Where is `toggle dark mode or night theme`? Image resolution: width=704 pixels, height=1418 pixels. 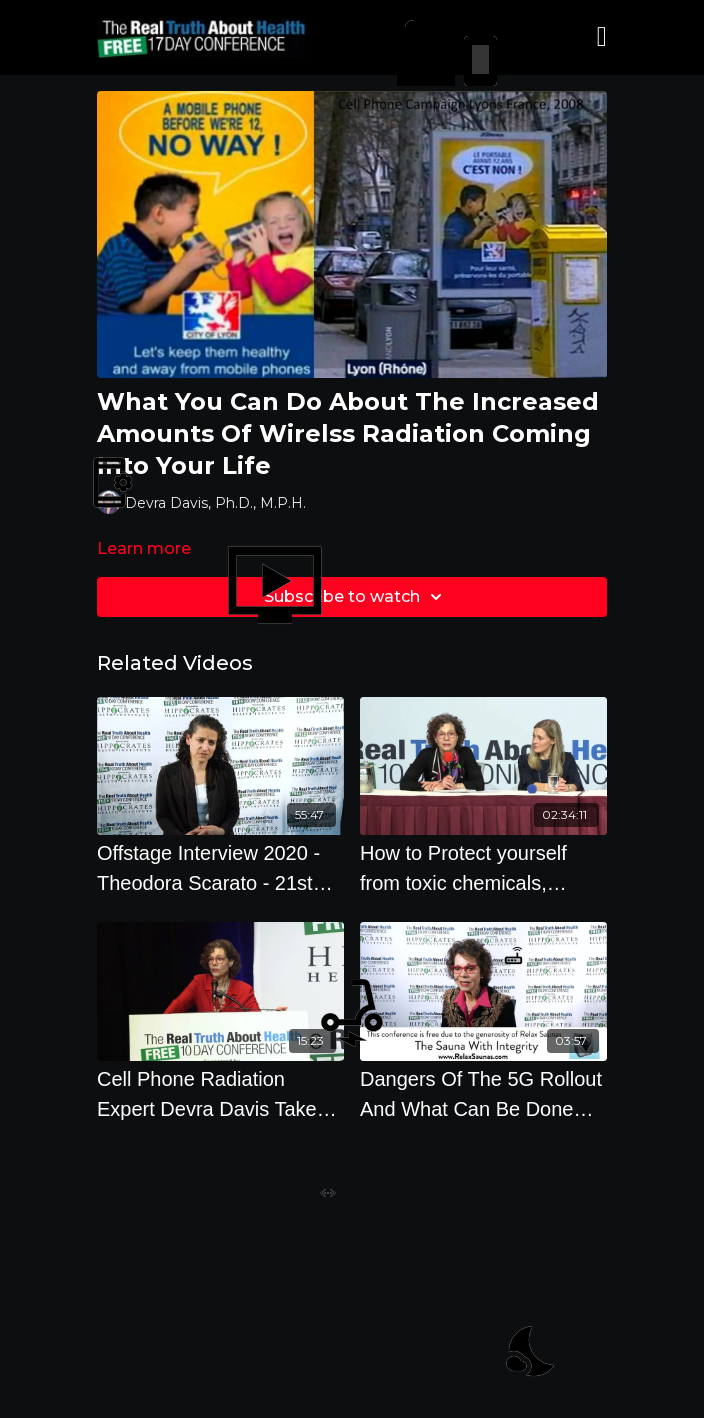
toggle dark mode or night theme is located at coordinates (534, 1351).